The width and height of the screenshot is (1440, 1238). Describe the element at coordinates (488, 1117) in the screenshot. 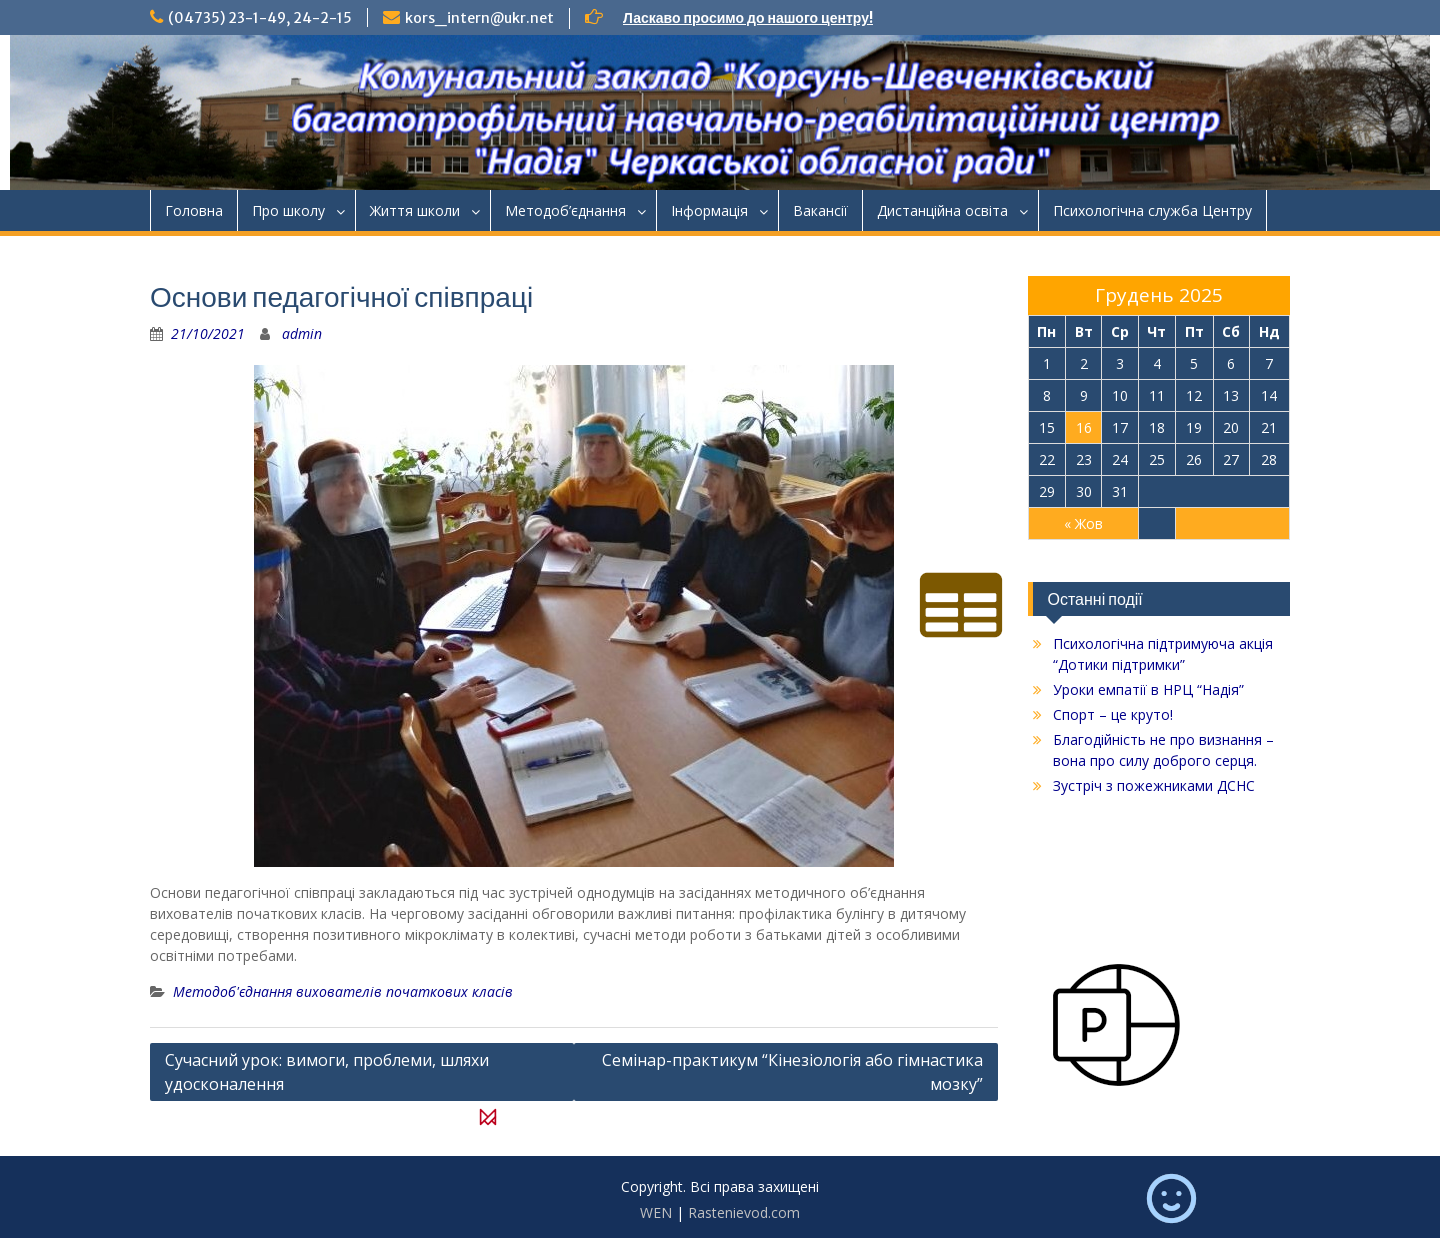

I see `framer motion library logo` at that location.